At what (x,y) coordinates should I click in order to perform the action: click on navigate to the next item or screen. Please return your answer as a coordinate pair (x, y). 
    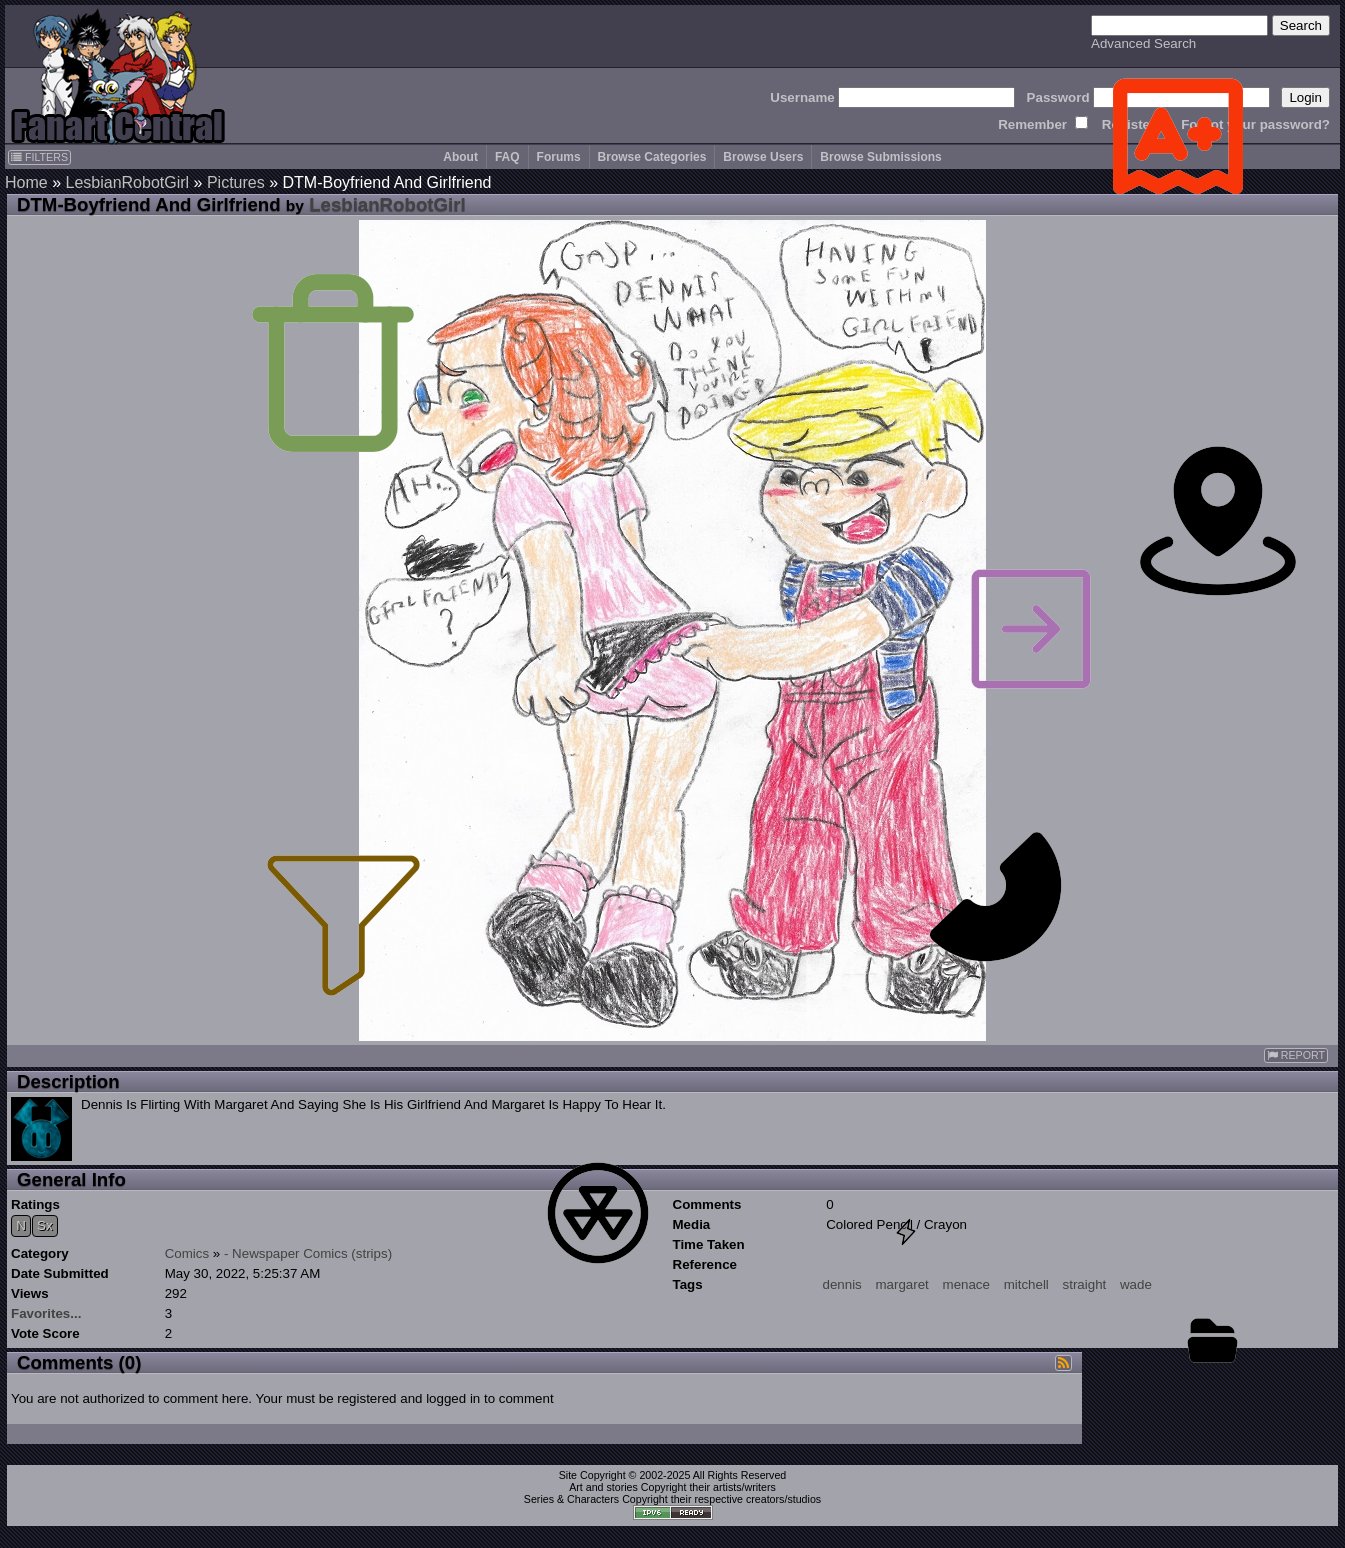
    Looking at the image, I should click on (1031, 629).